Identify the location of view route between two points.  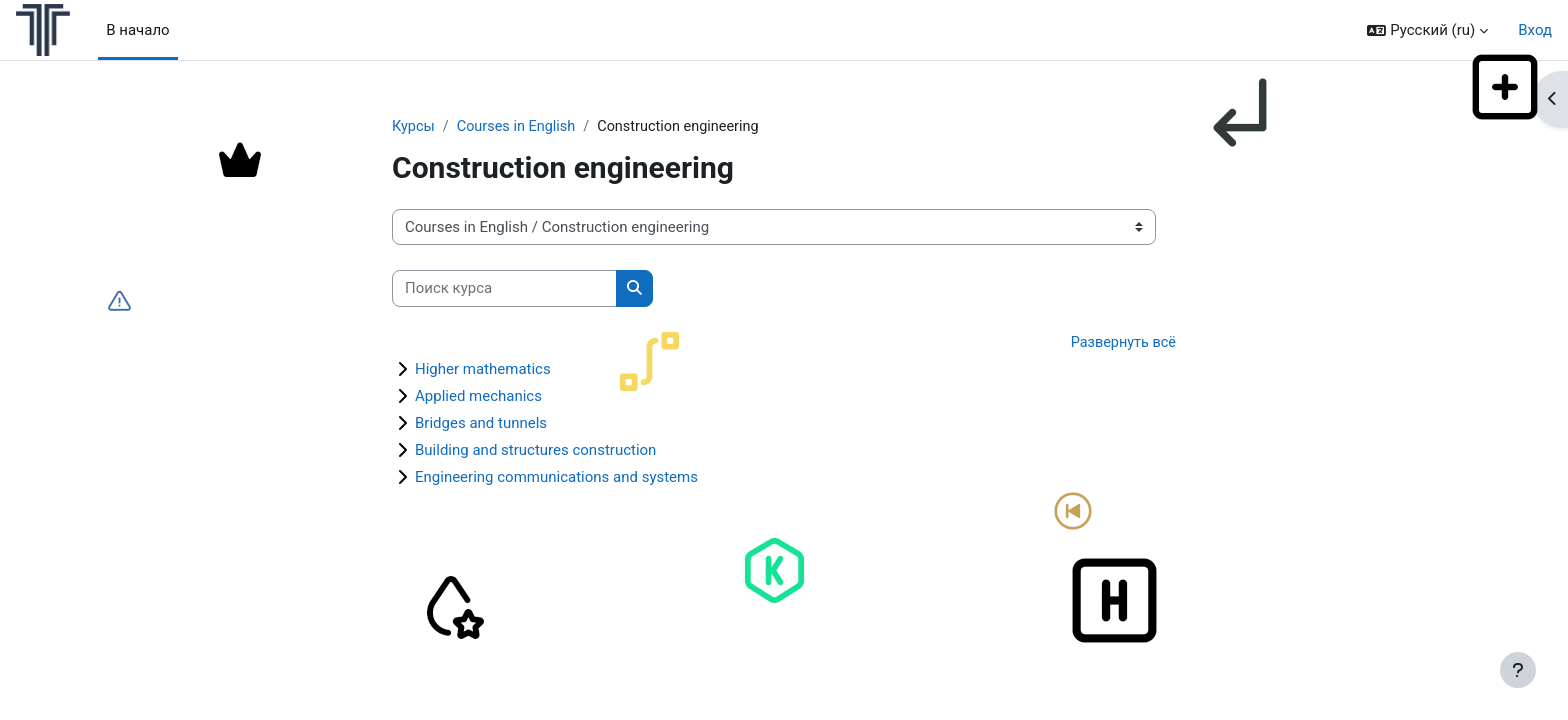
(649, 361).